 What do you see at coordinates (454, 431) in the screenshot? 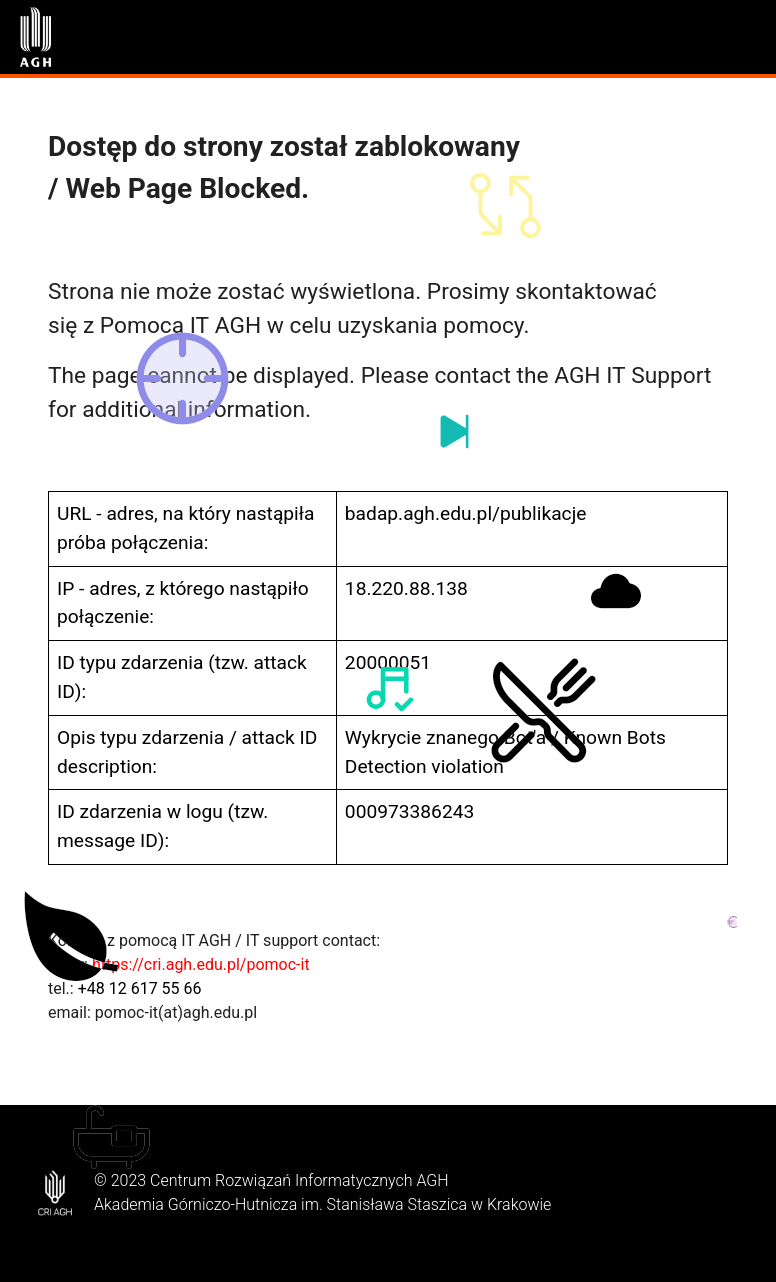
I see `skip to the next track` at bounding box center [454, 431].